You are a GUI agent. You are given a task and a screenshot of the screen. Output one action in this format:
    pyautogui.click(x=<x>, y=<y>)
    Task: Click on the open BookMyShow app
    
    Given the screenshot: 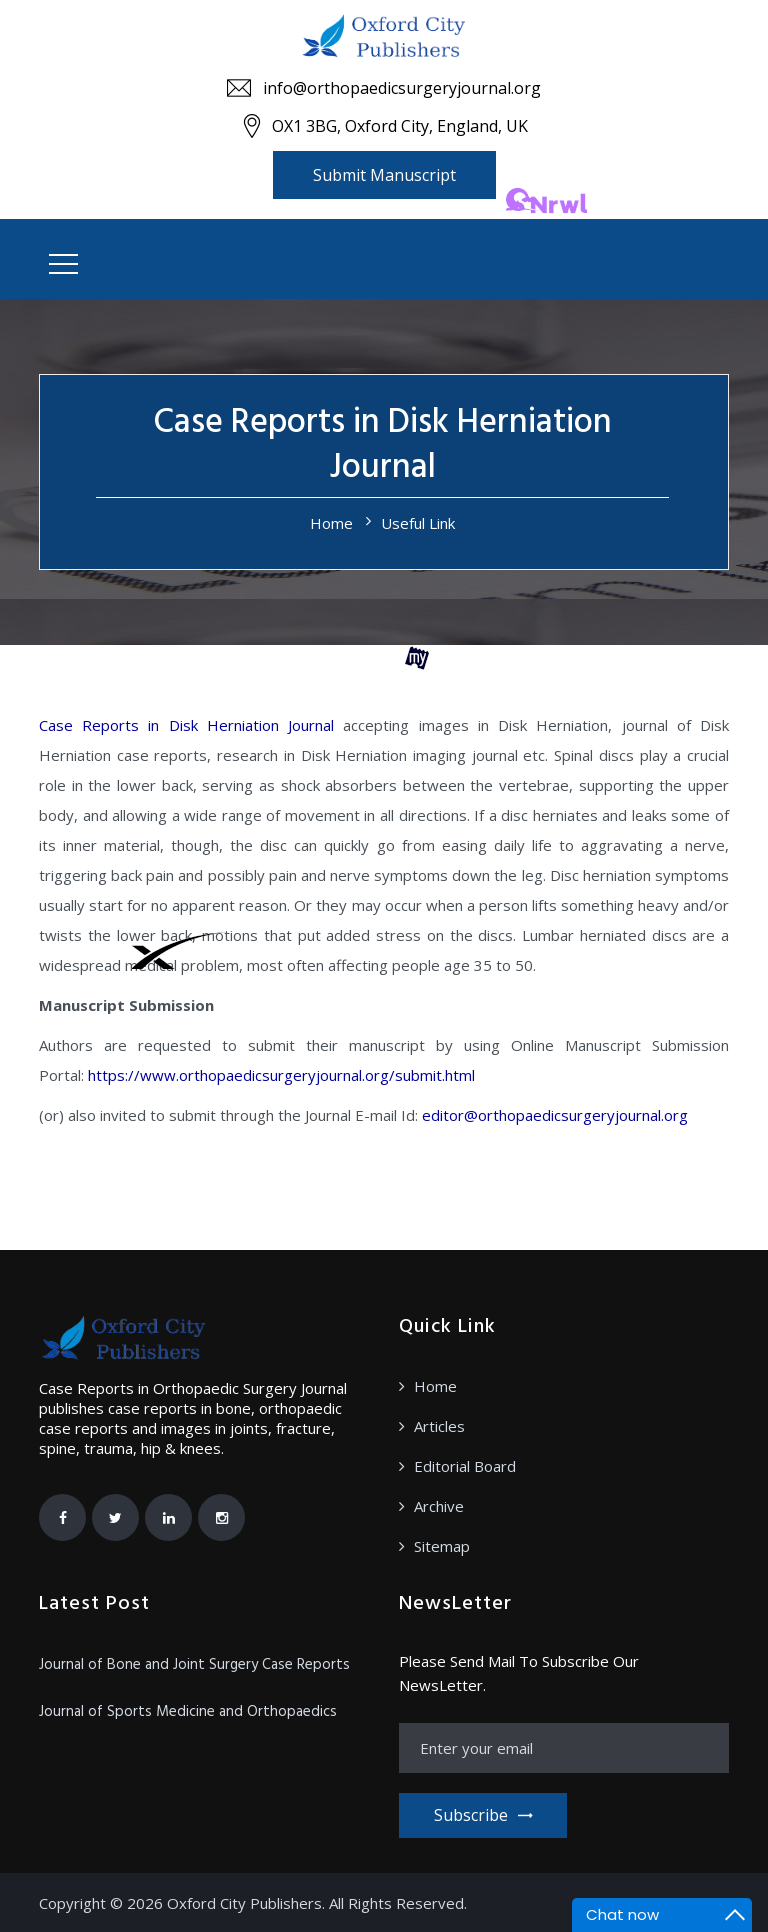 What is the action you would take?
    pyautogui.click(x=417, y=658)
    